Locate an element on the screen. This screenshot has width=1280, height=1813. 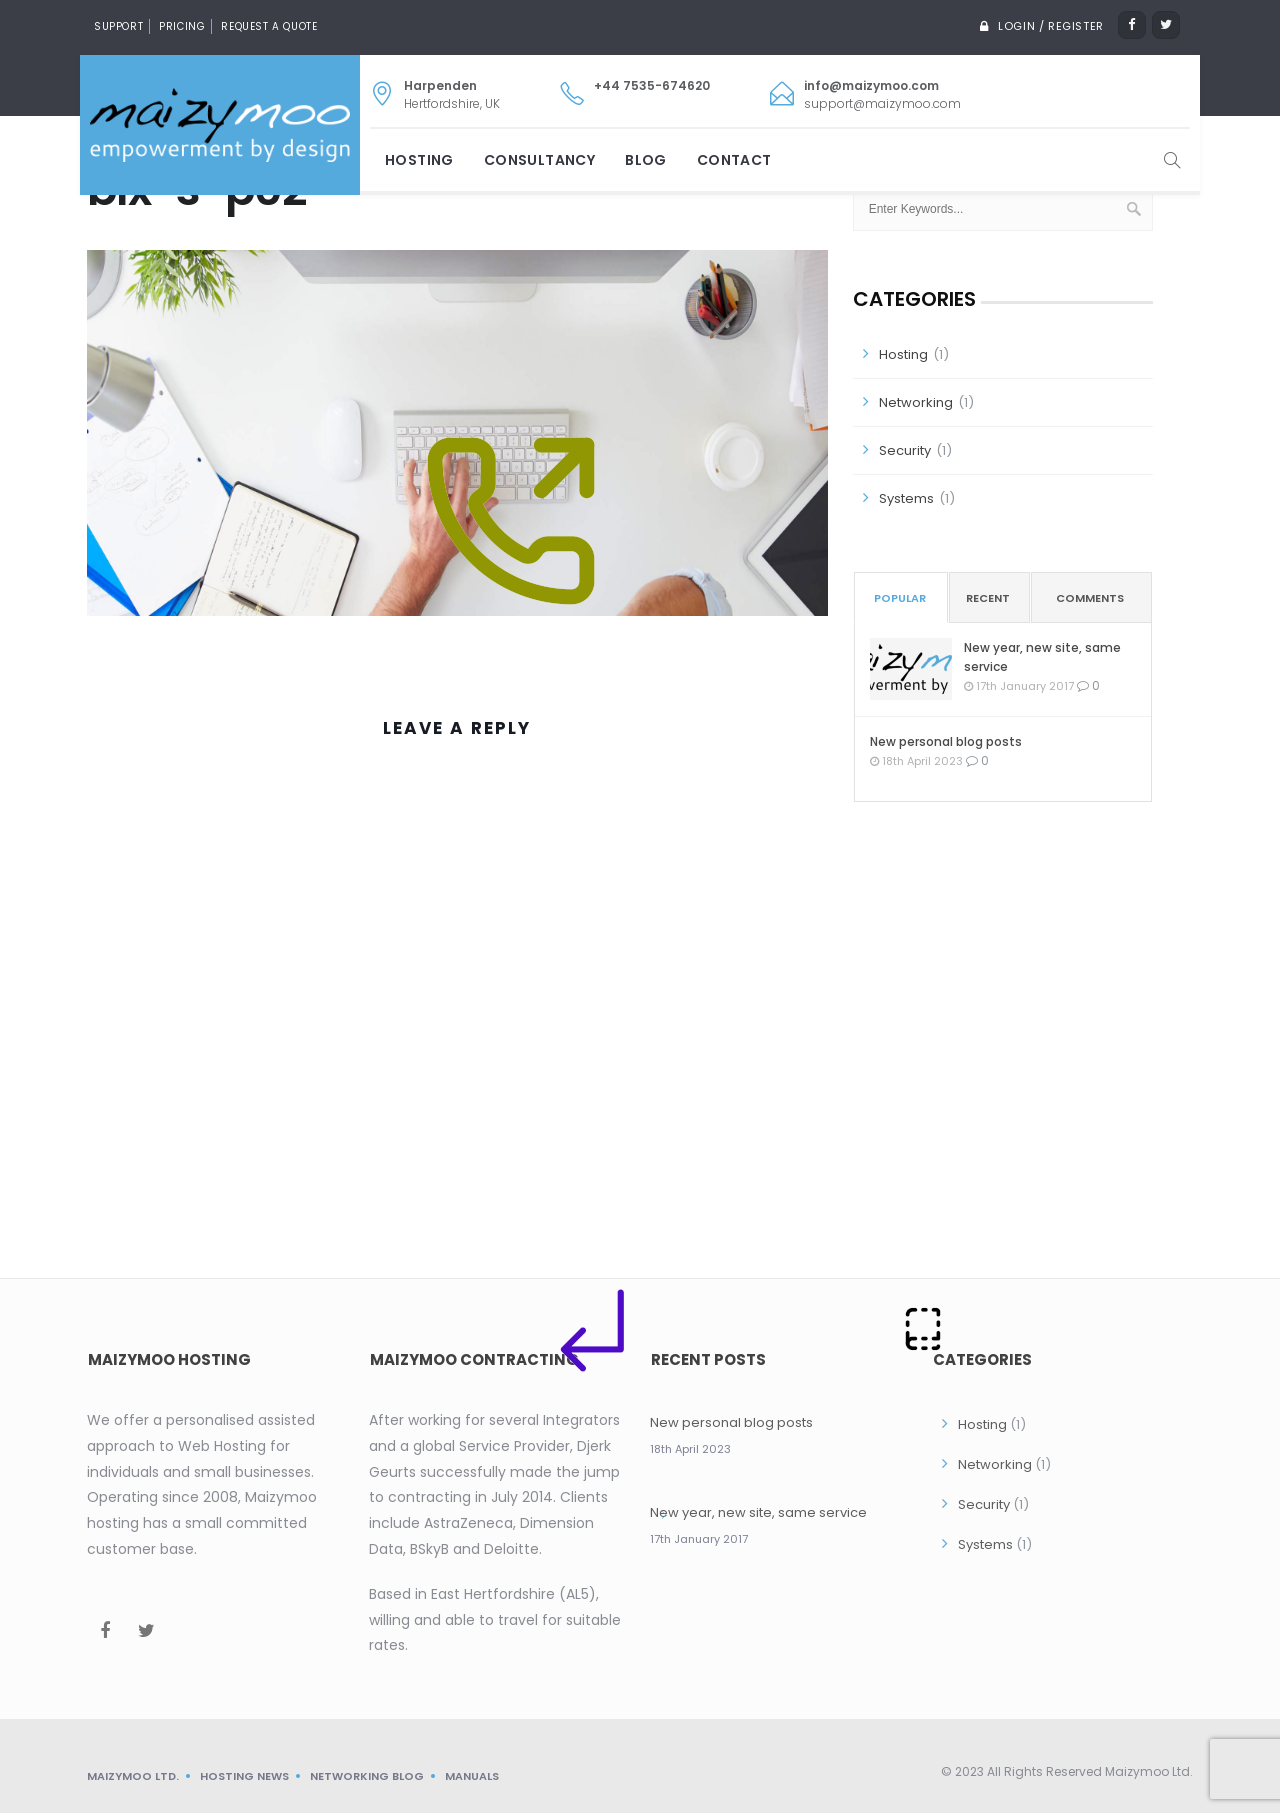
draft or unpublished document is located at coordinates (923, 1329).